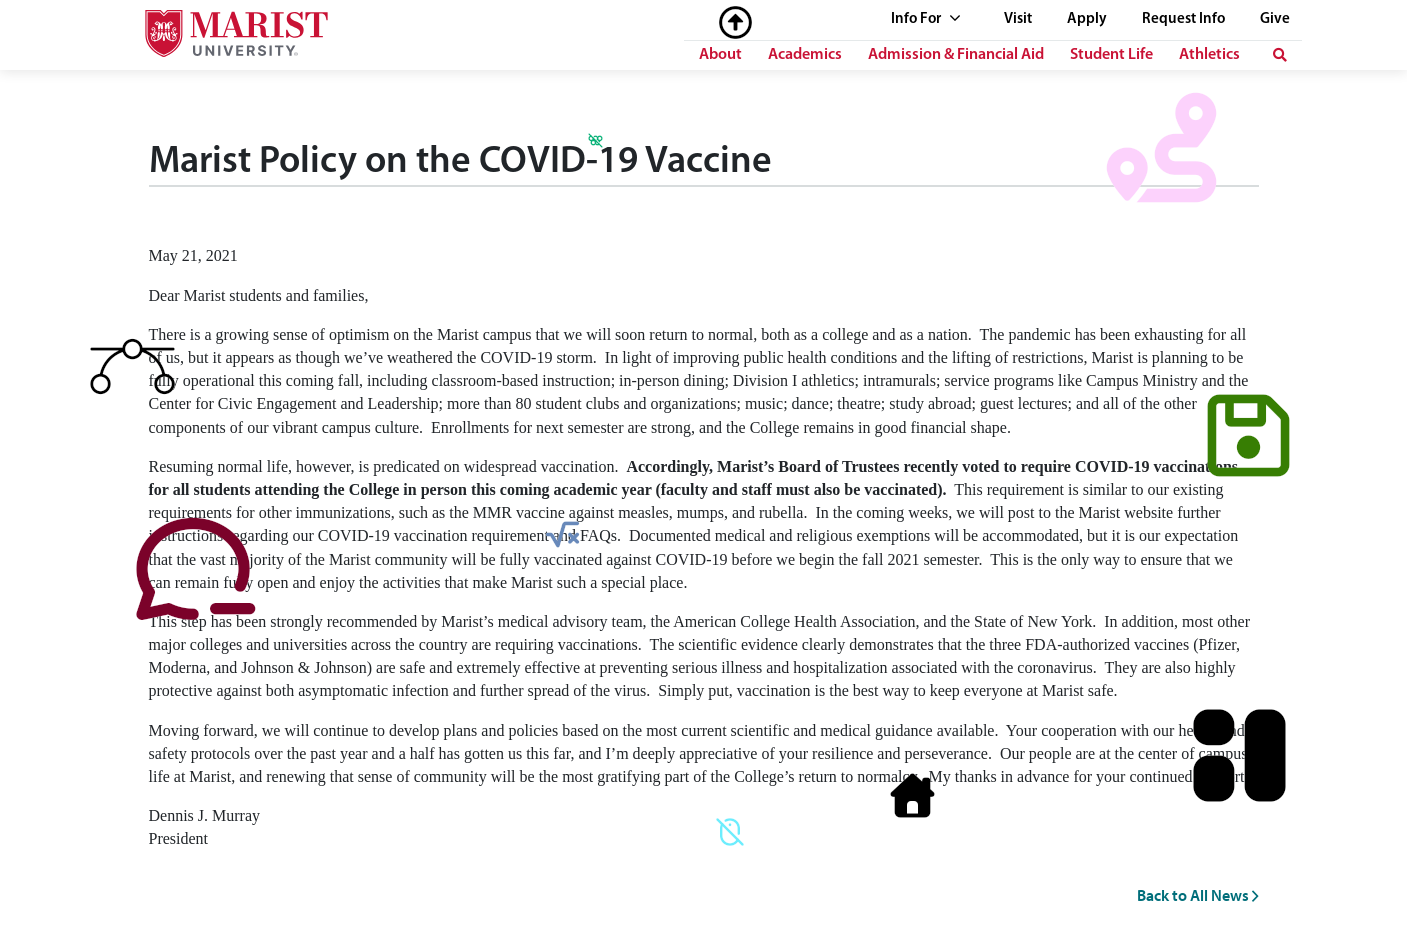 This screenshot has height=931, width=1407. Describe the element at coordinates (1248, 435) in the screenshot. I see `save current file or document` at that location.